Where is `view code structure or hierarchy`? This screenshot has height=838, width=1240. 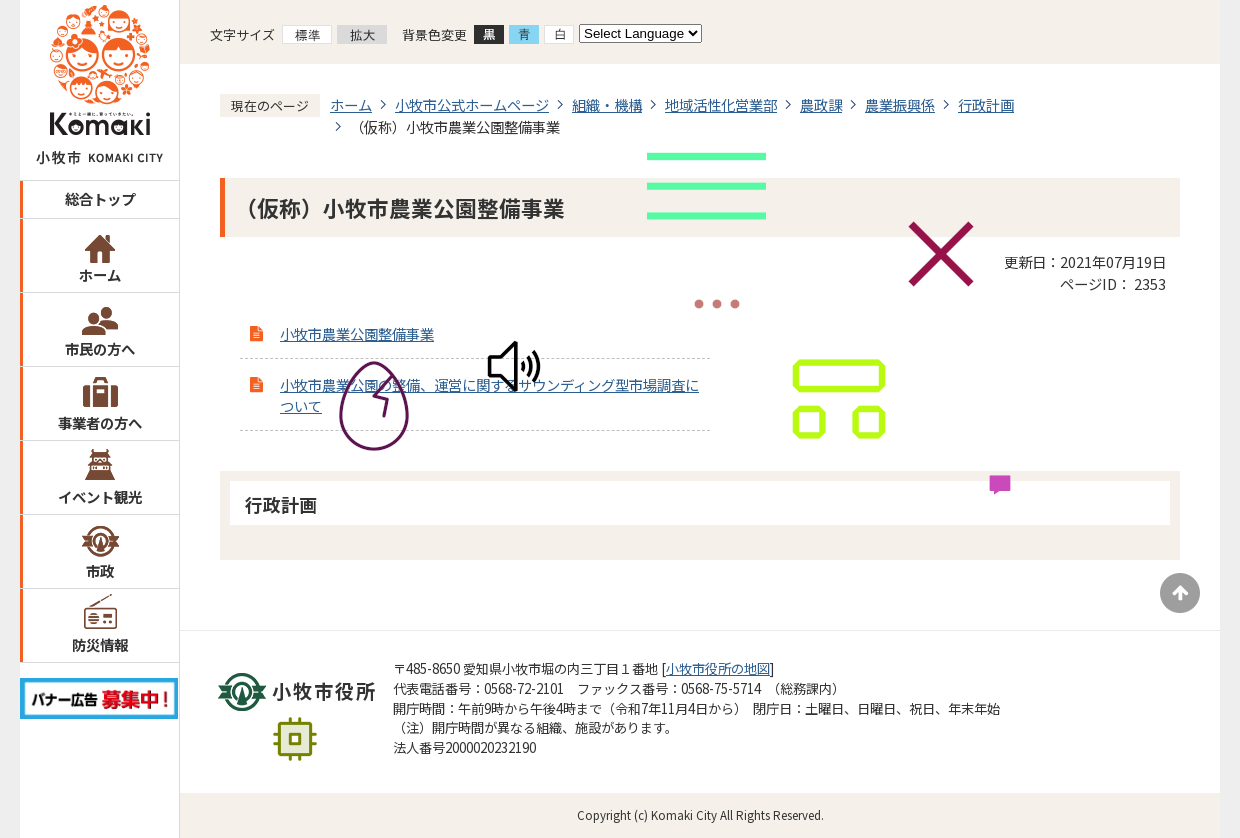 view code structure or hierarchy is located at coordinates (839, 399).